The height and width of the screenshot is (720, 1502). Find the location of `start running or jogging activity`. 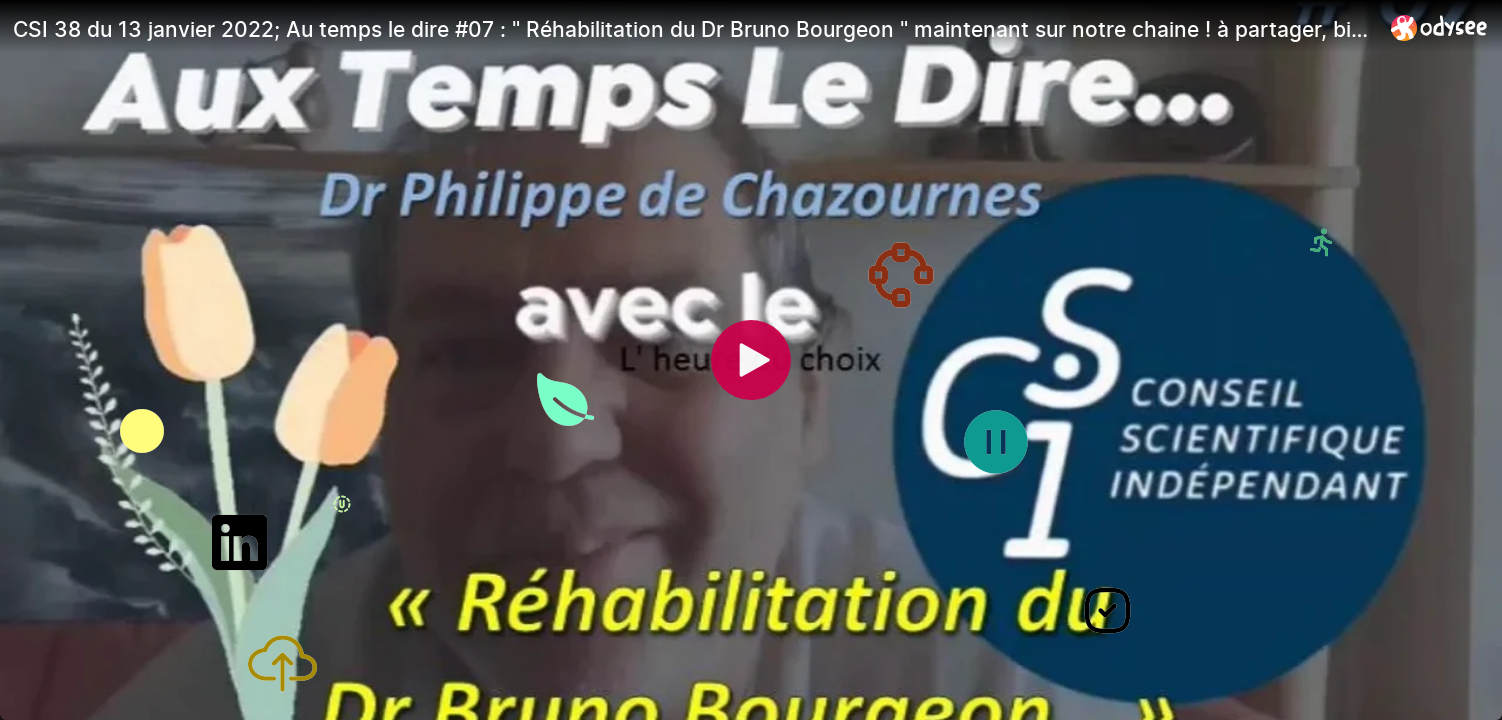

start running or jogging activity is located at coordinates (1322, 242).